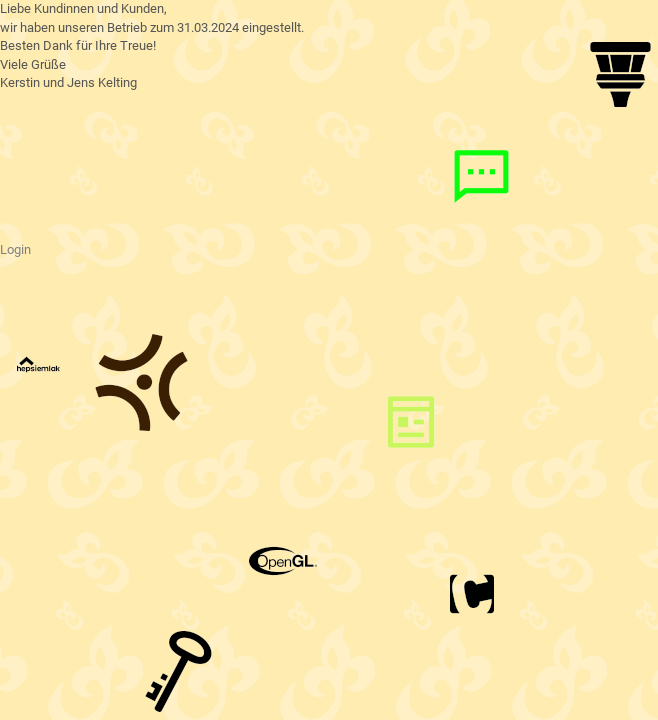 The image size is (658, 720). I want to click on contao CMS logo, so click(472, 594).